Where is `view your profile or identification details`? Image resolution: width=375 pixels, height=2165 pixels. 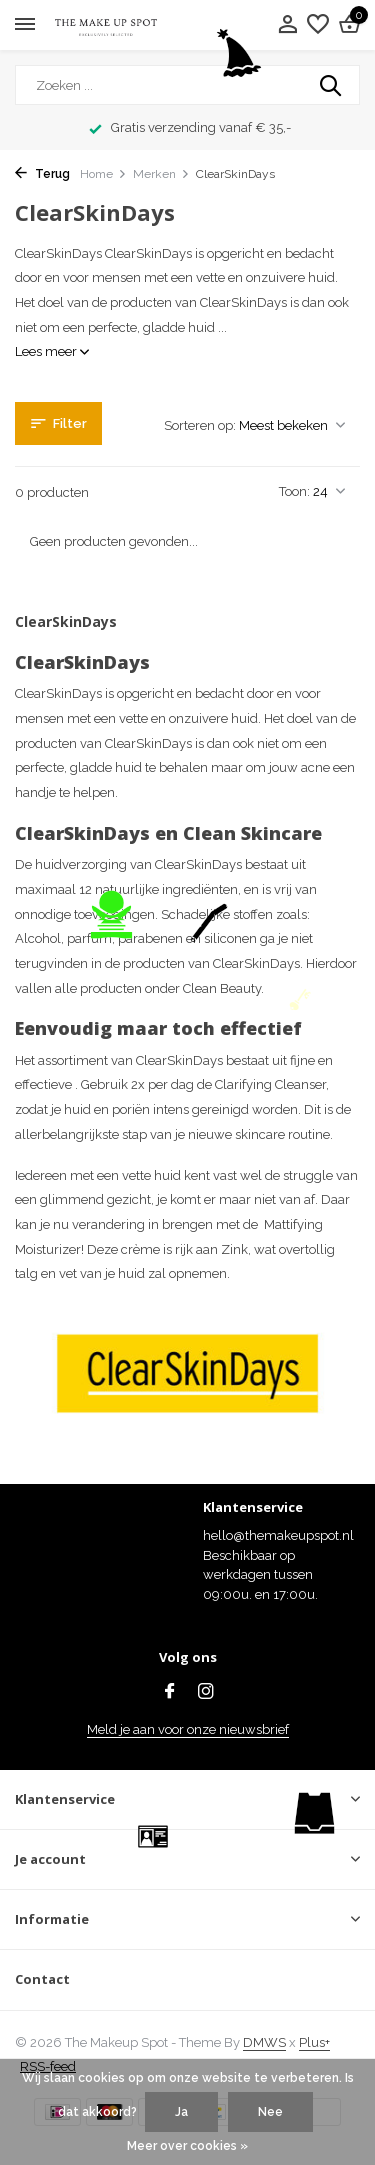 view your profile or identification details is located at coordinates (153, 1836).